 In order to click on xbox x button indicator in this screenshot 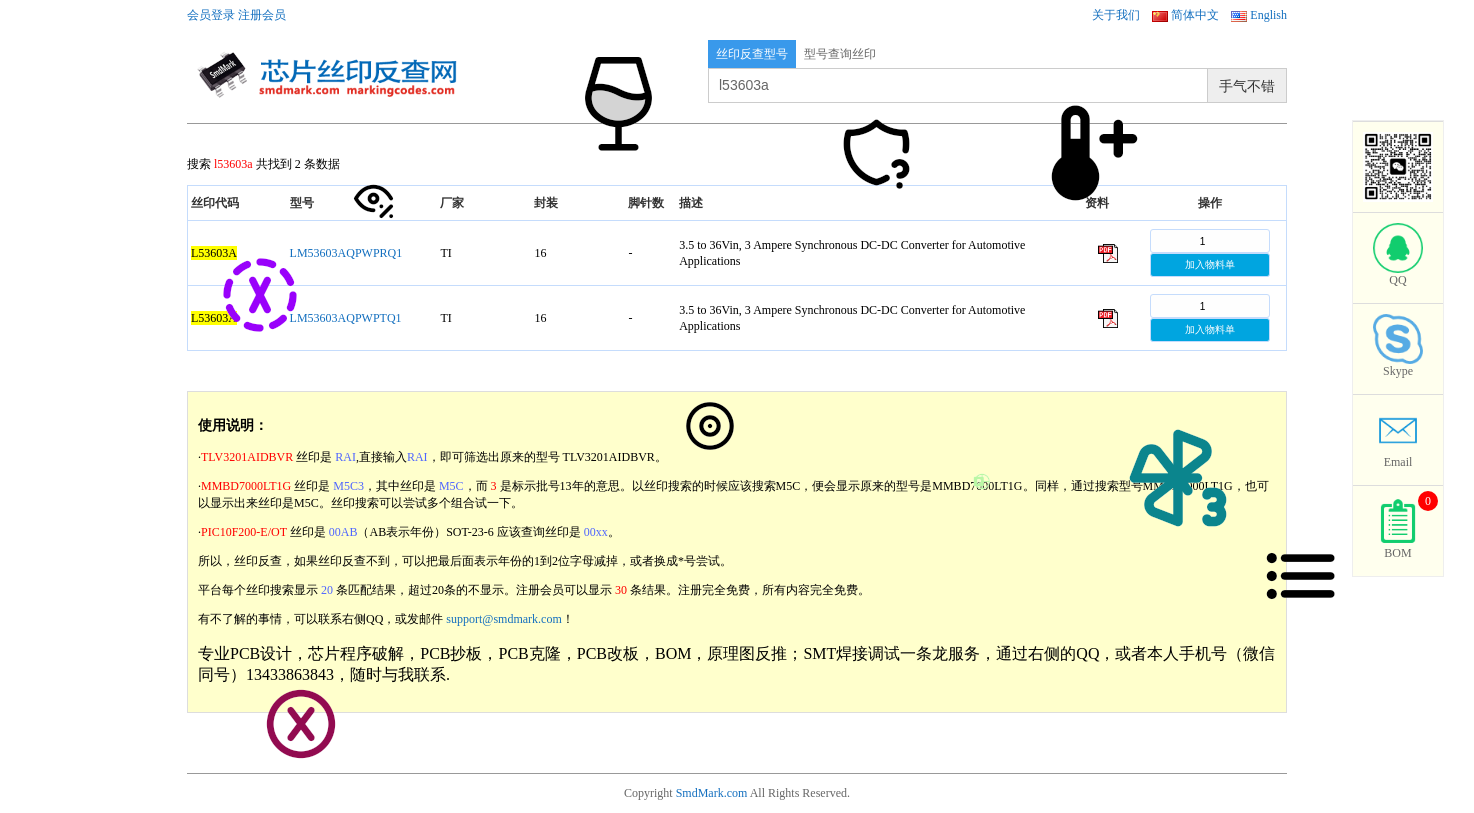, I will do `click(301, 724)`.